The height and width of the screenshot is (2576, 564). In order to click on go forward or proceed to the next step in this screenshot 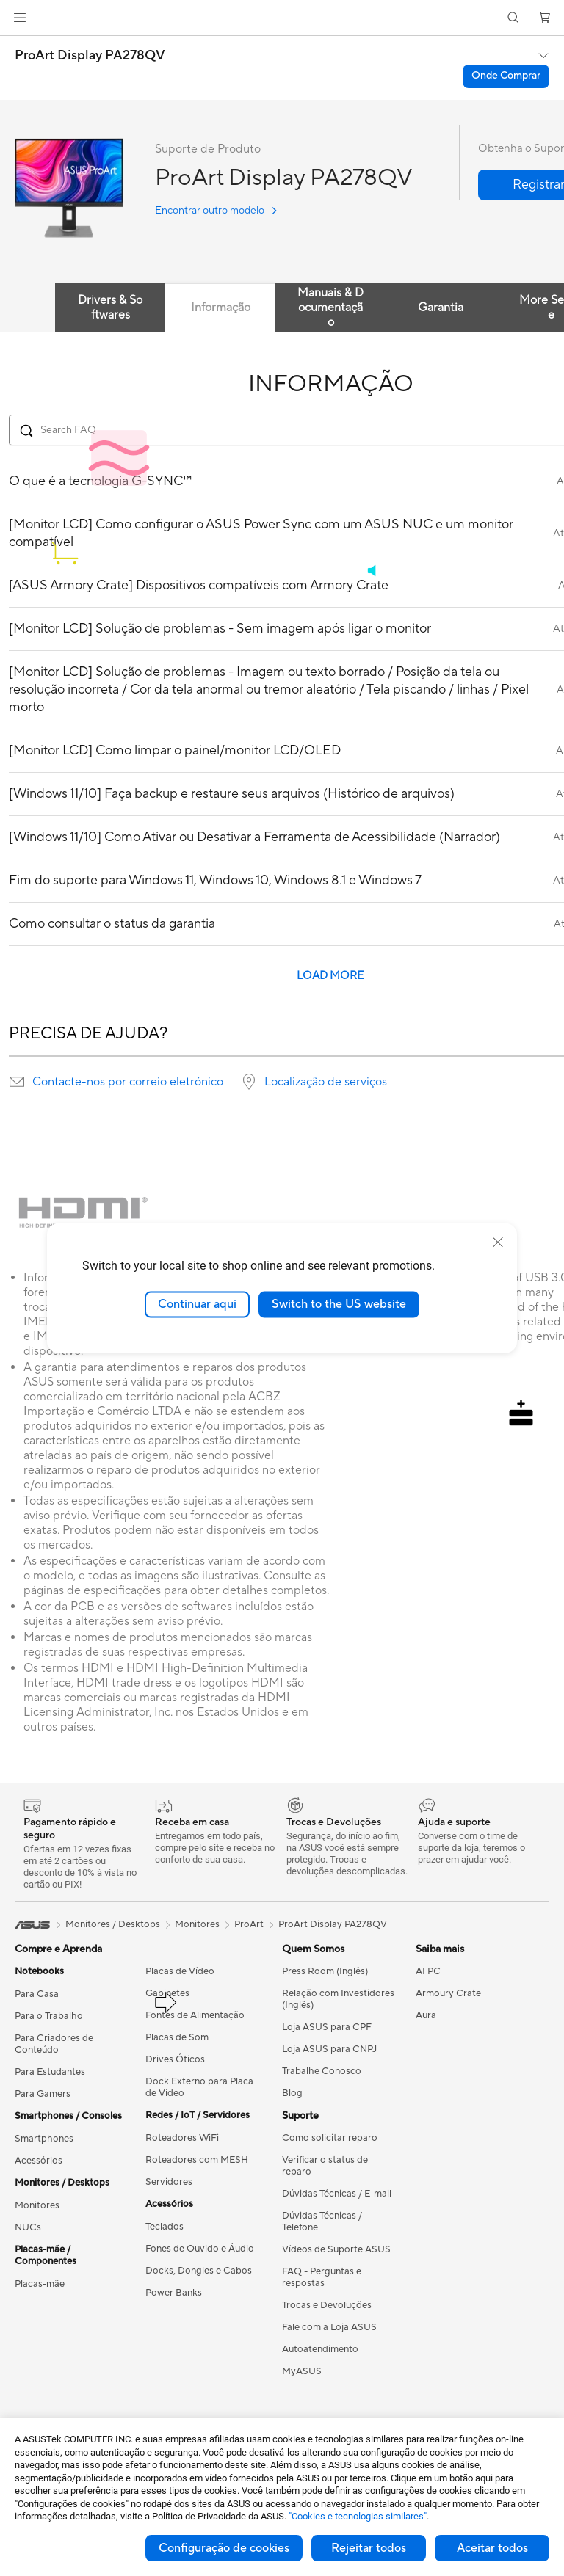, I will do `click(164, 2002)`.